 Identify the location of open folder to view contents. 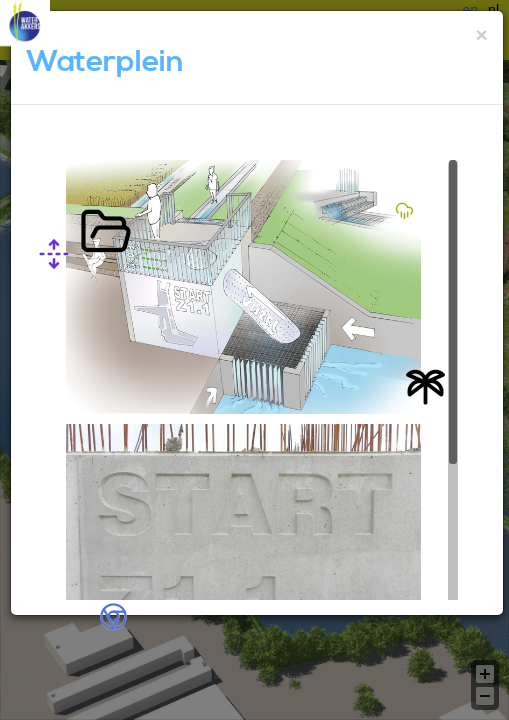
(106, 232).